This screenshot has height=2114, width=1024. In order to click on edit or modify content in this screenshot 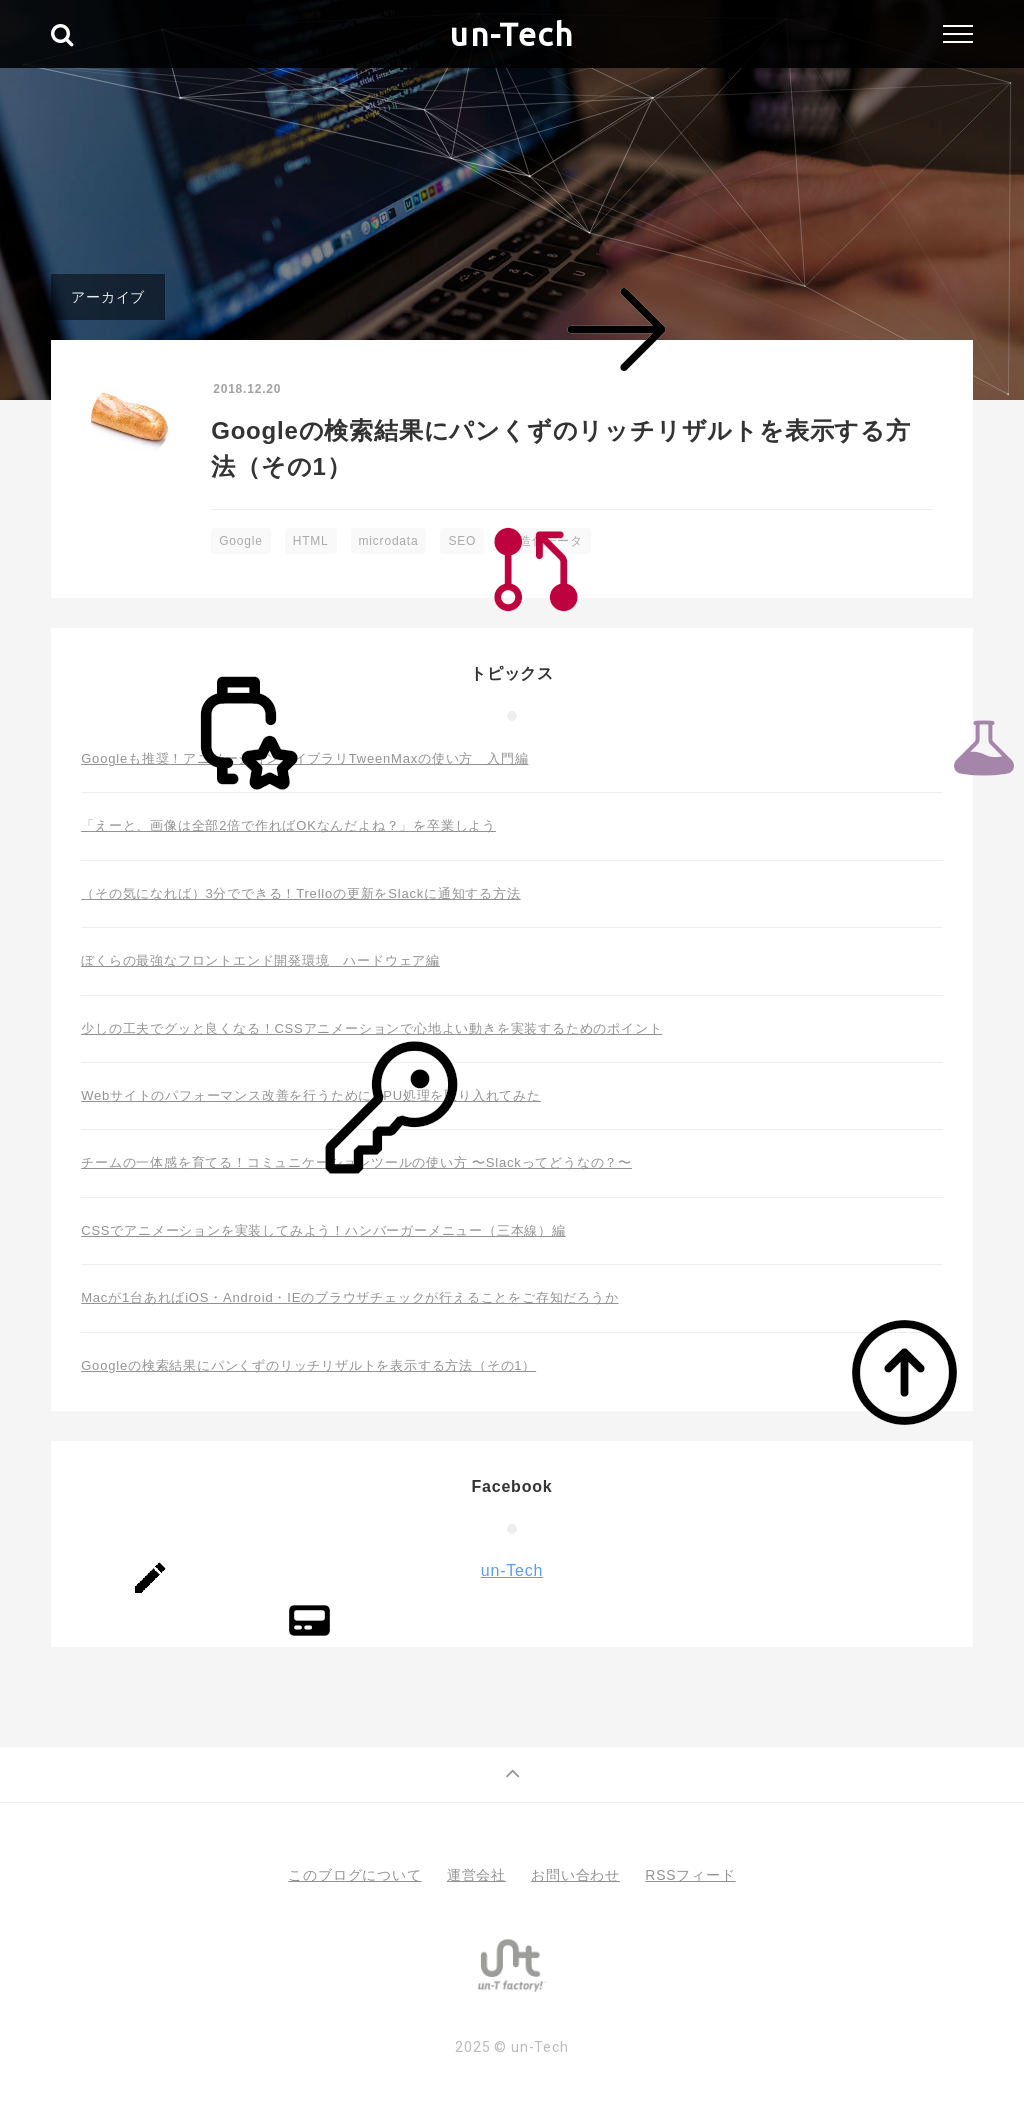, I will do `click(150, 1578)`.